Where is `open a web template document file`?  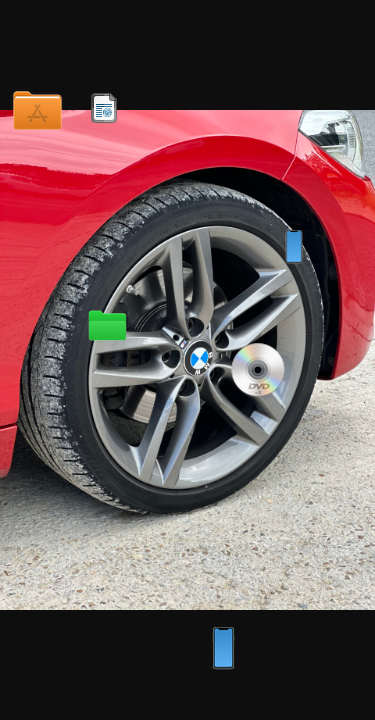 open a web template document file is located at coordinates (104, 108).